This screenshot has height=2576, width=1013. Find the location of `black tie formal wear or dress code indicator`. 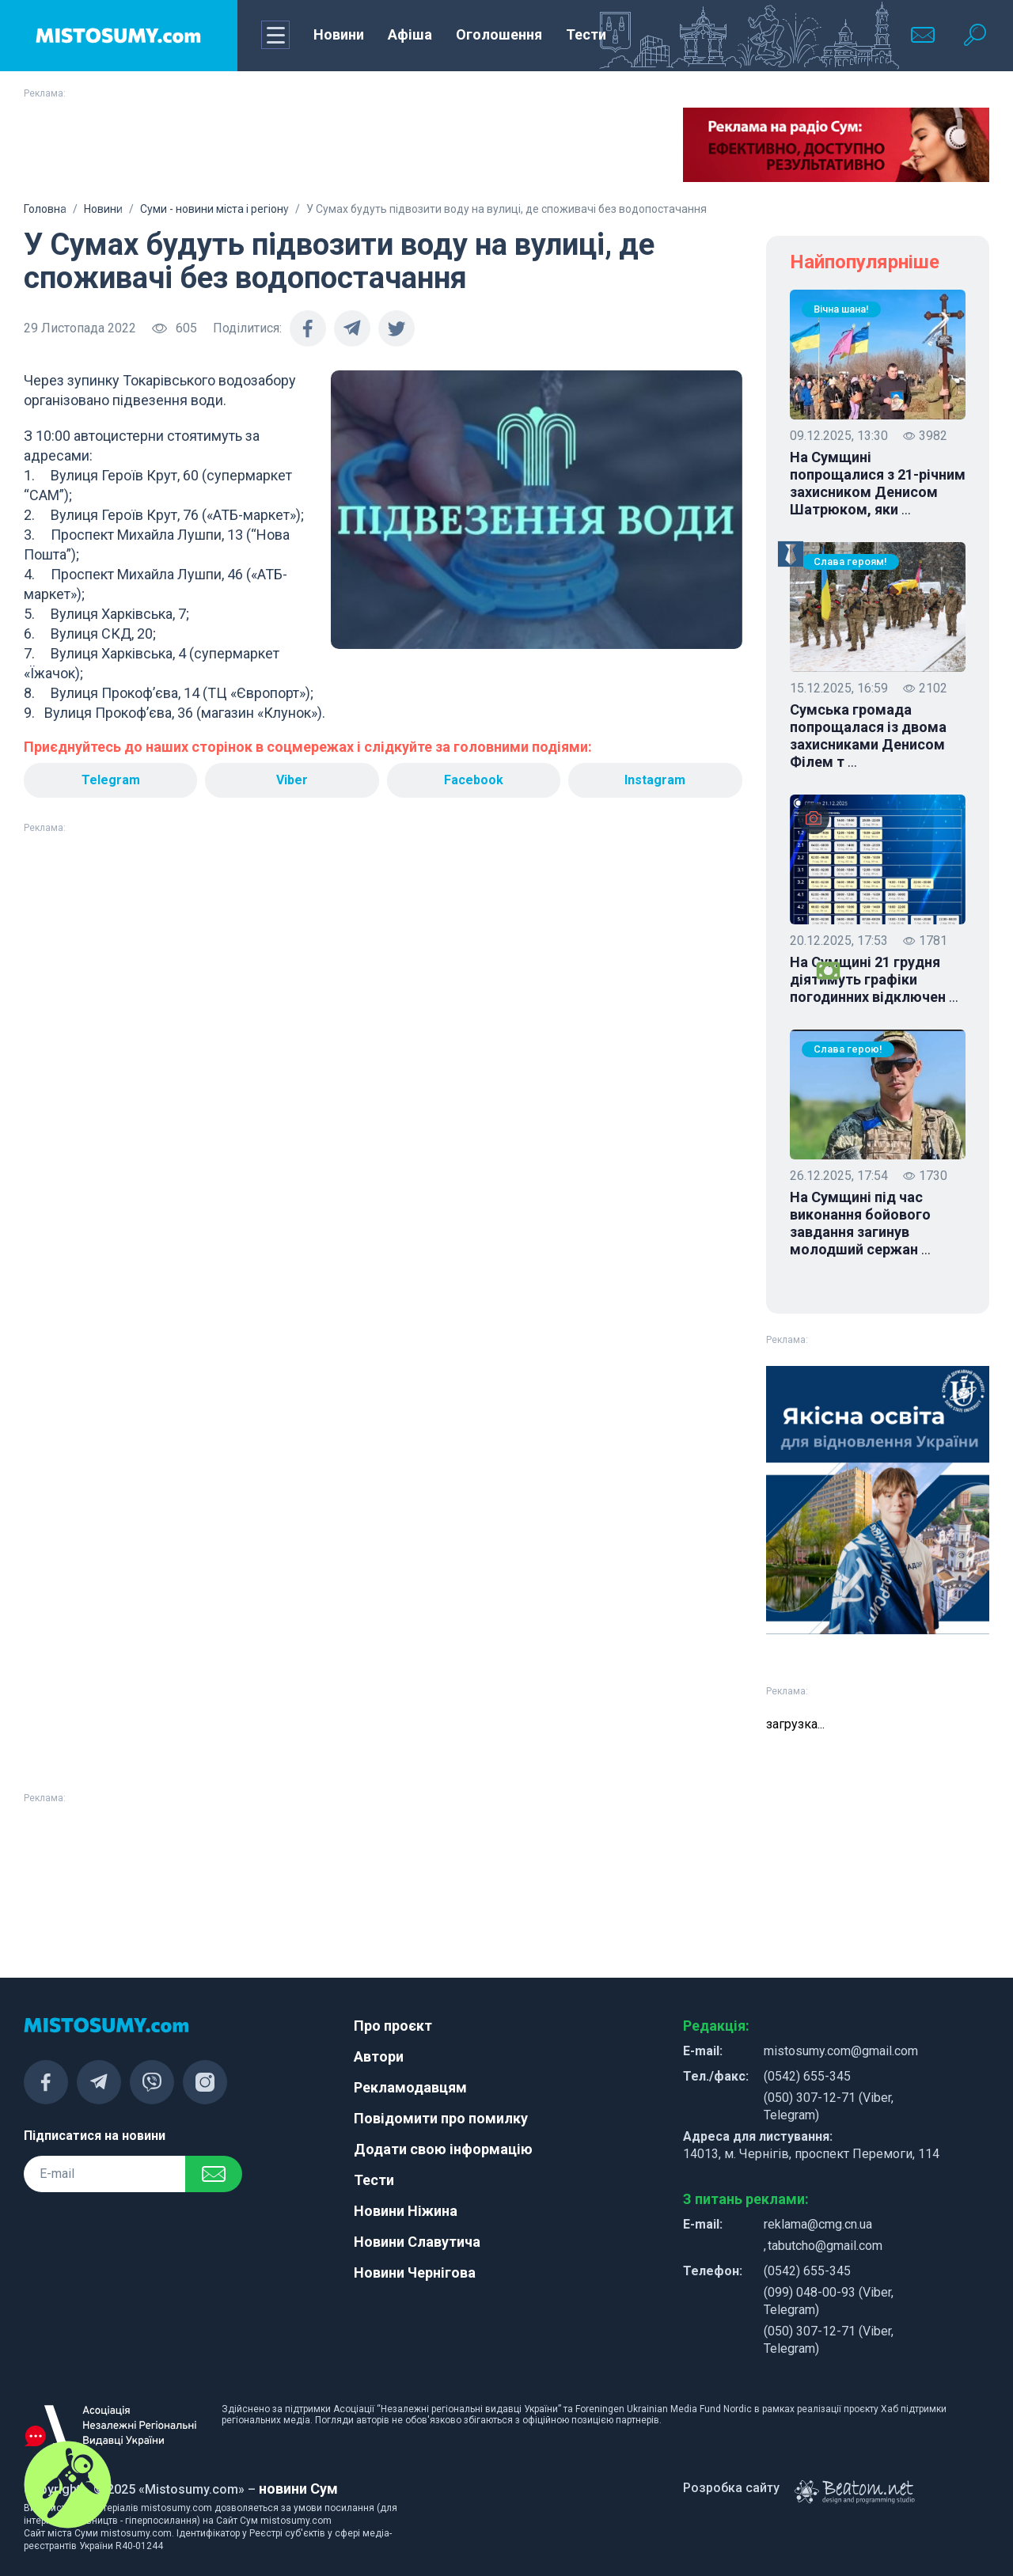

black tie formal wear or dress code indicator is located at coordinates (791, 554).